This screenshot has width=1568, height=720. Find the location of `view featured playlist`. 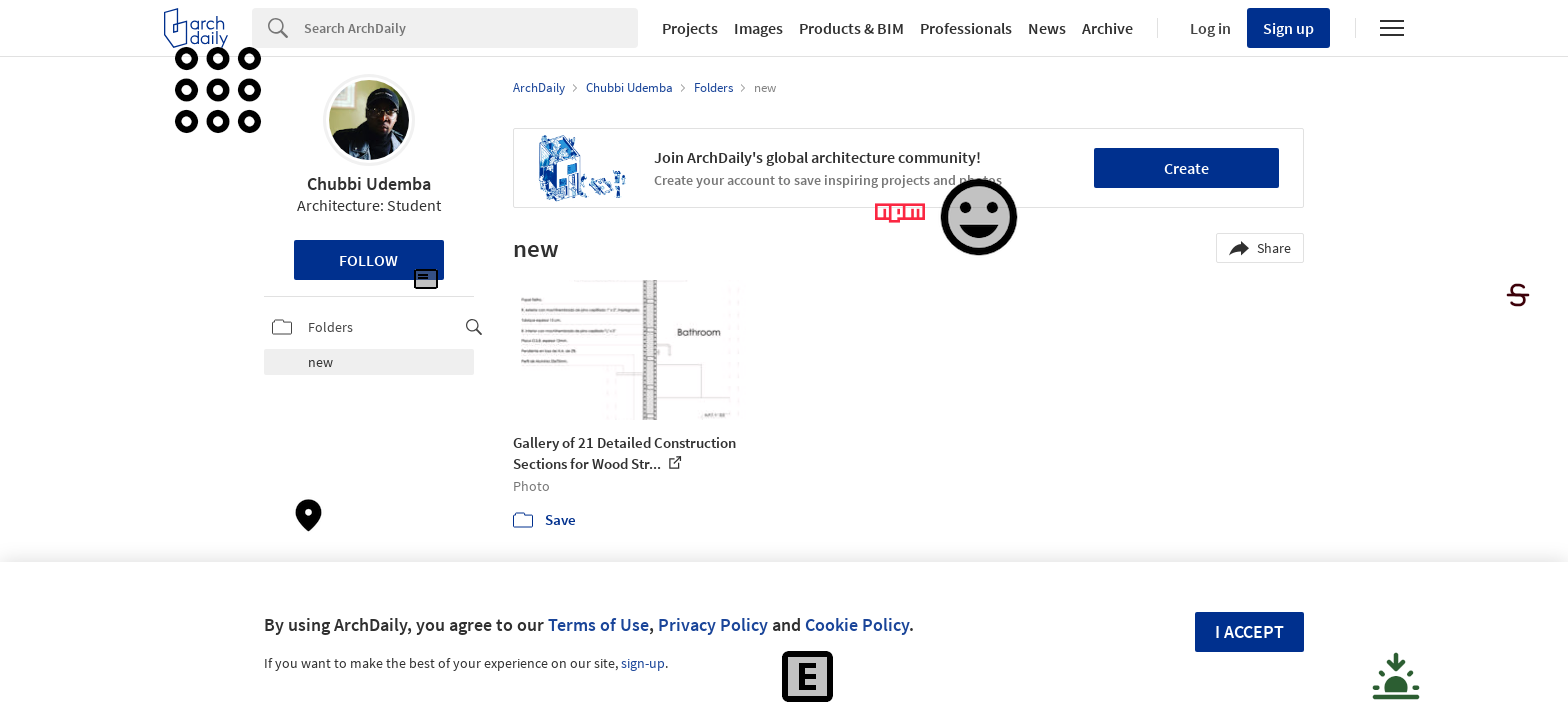

view featured playlist is located at coordinates (426, 279).